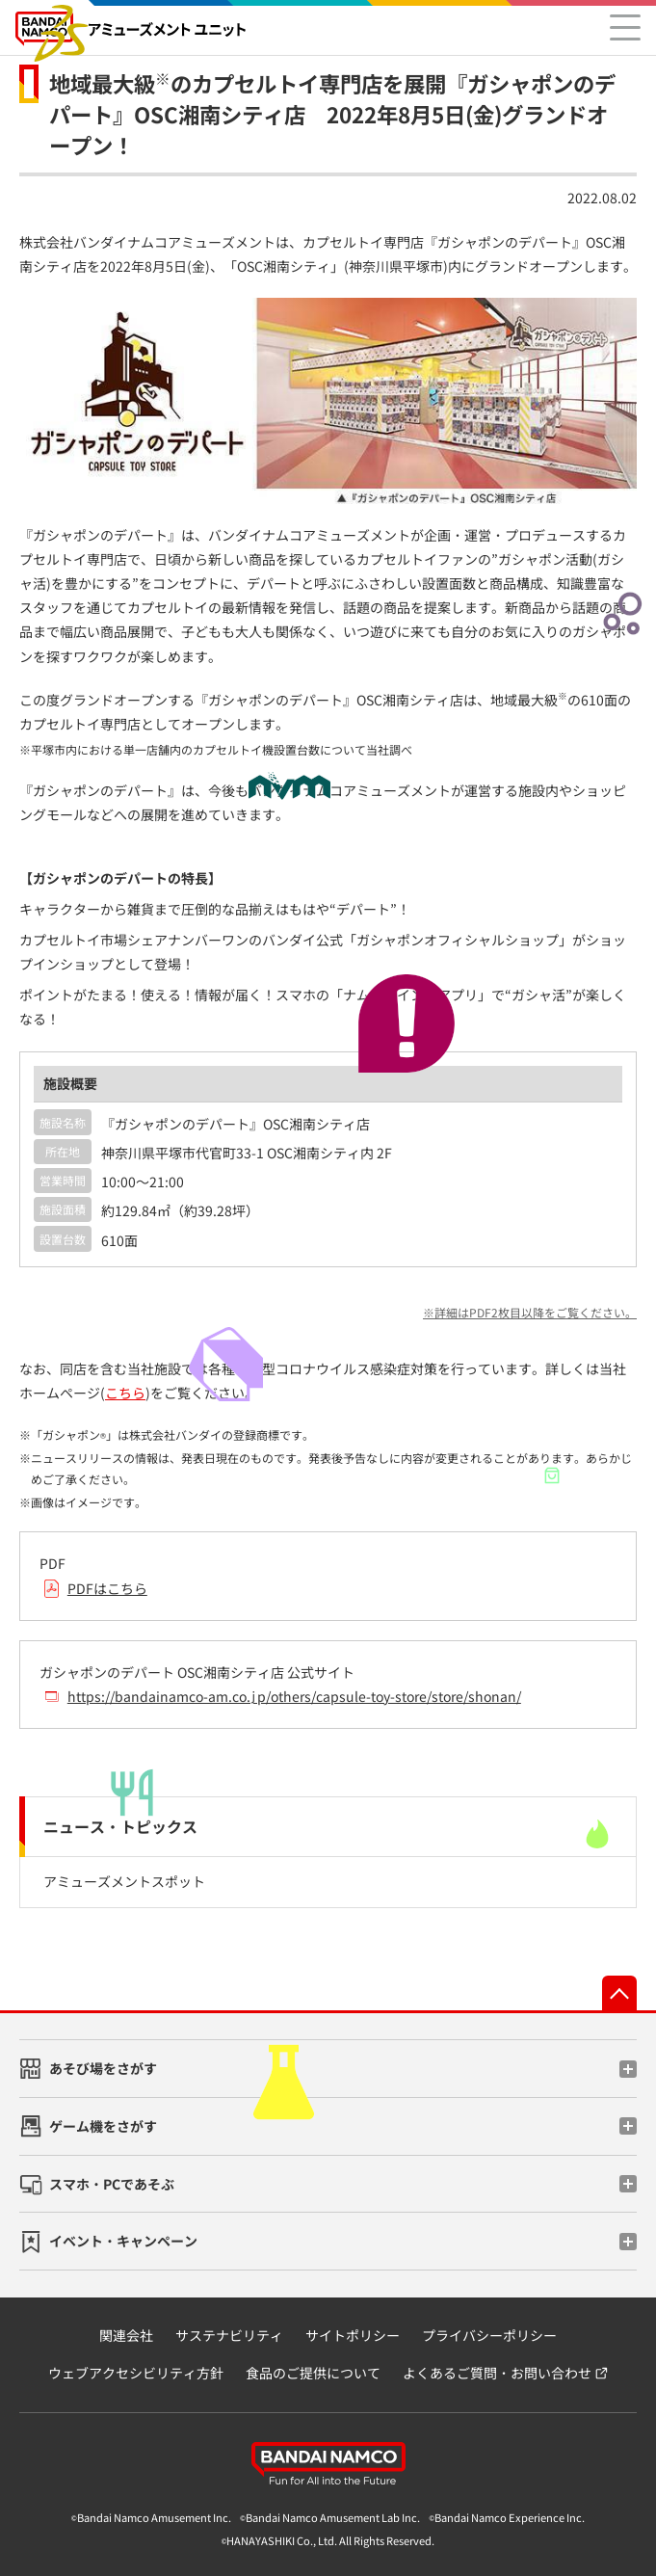 This screenshot has height=2576, width=656. Describe the element at coordinates (552, 1475) in the screenshot. I see `view your shopping bag` at that location.